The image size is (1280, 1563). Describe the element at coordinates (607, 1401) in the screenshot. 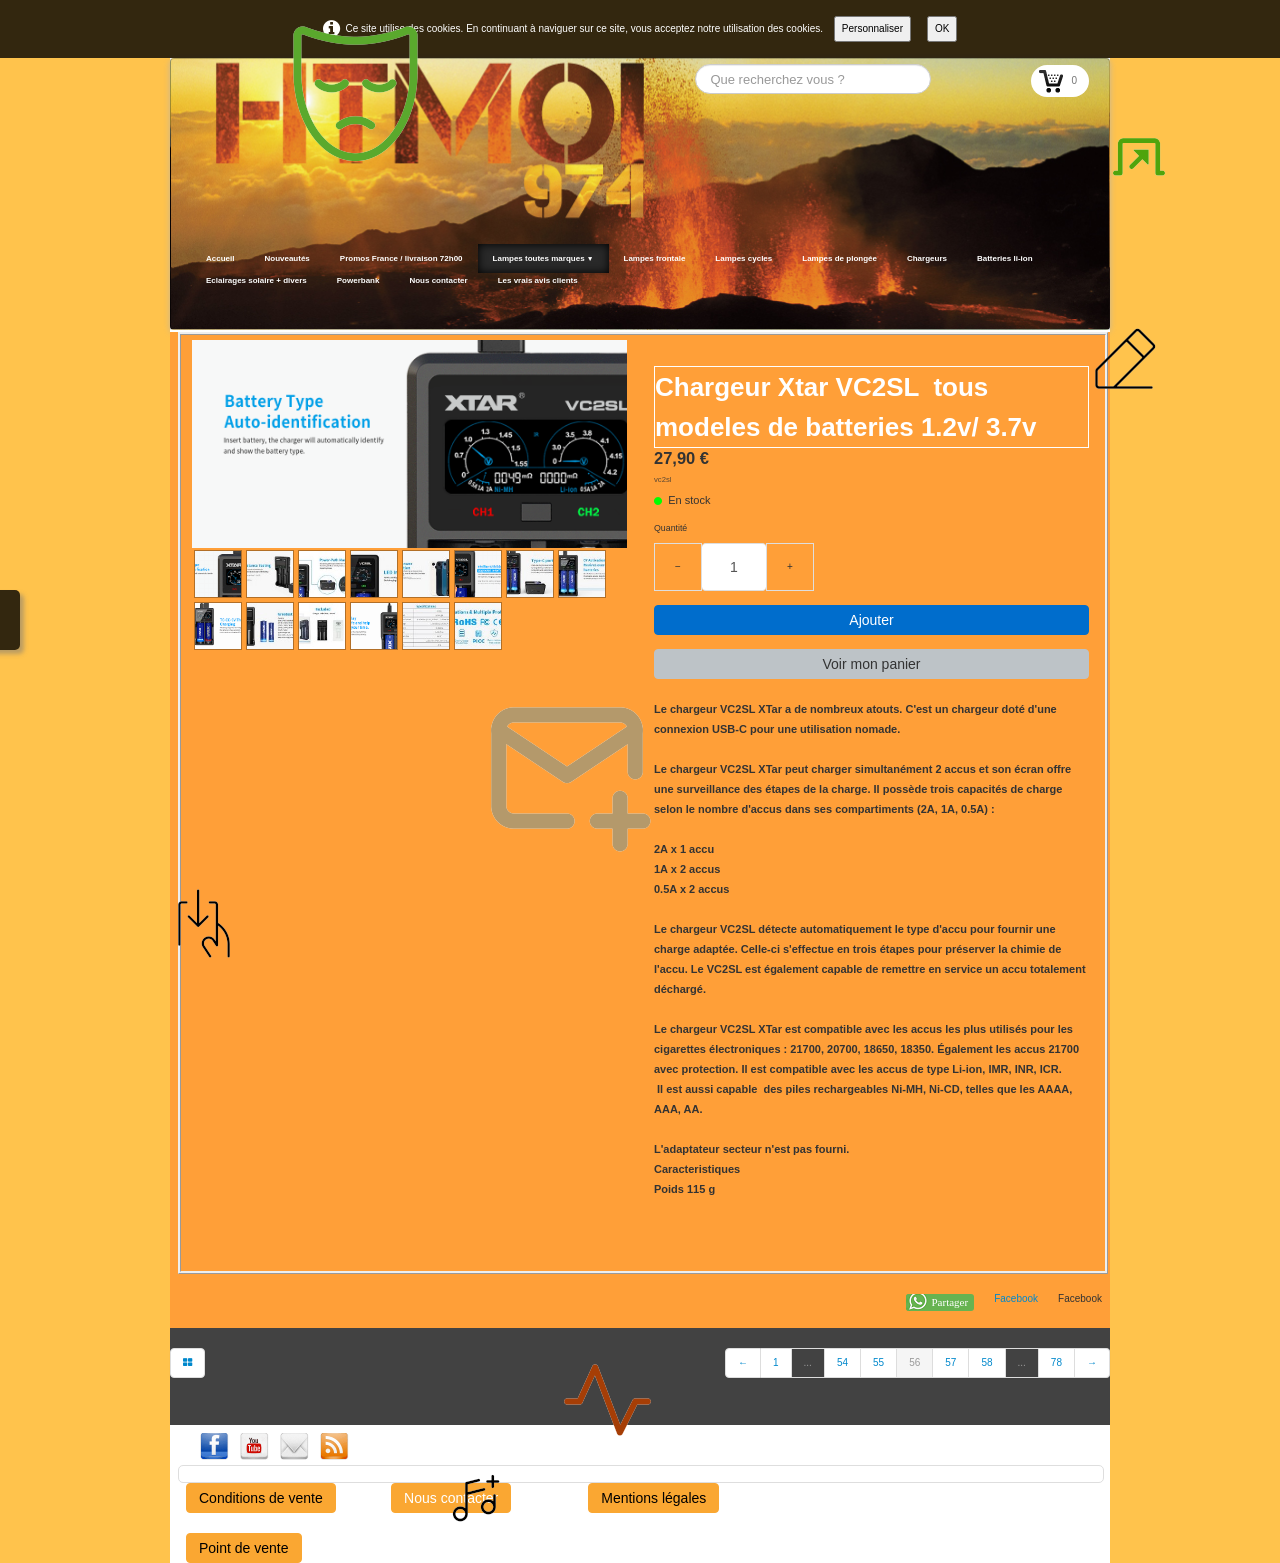

I see `view health or heart rate data` at that location.